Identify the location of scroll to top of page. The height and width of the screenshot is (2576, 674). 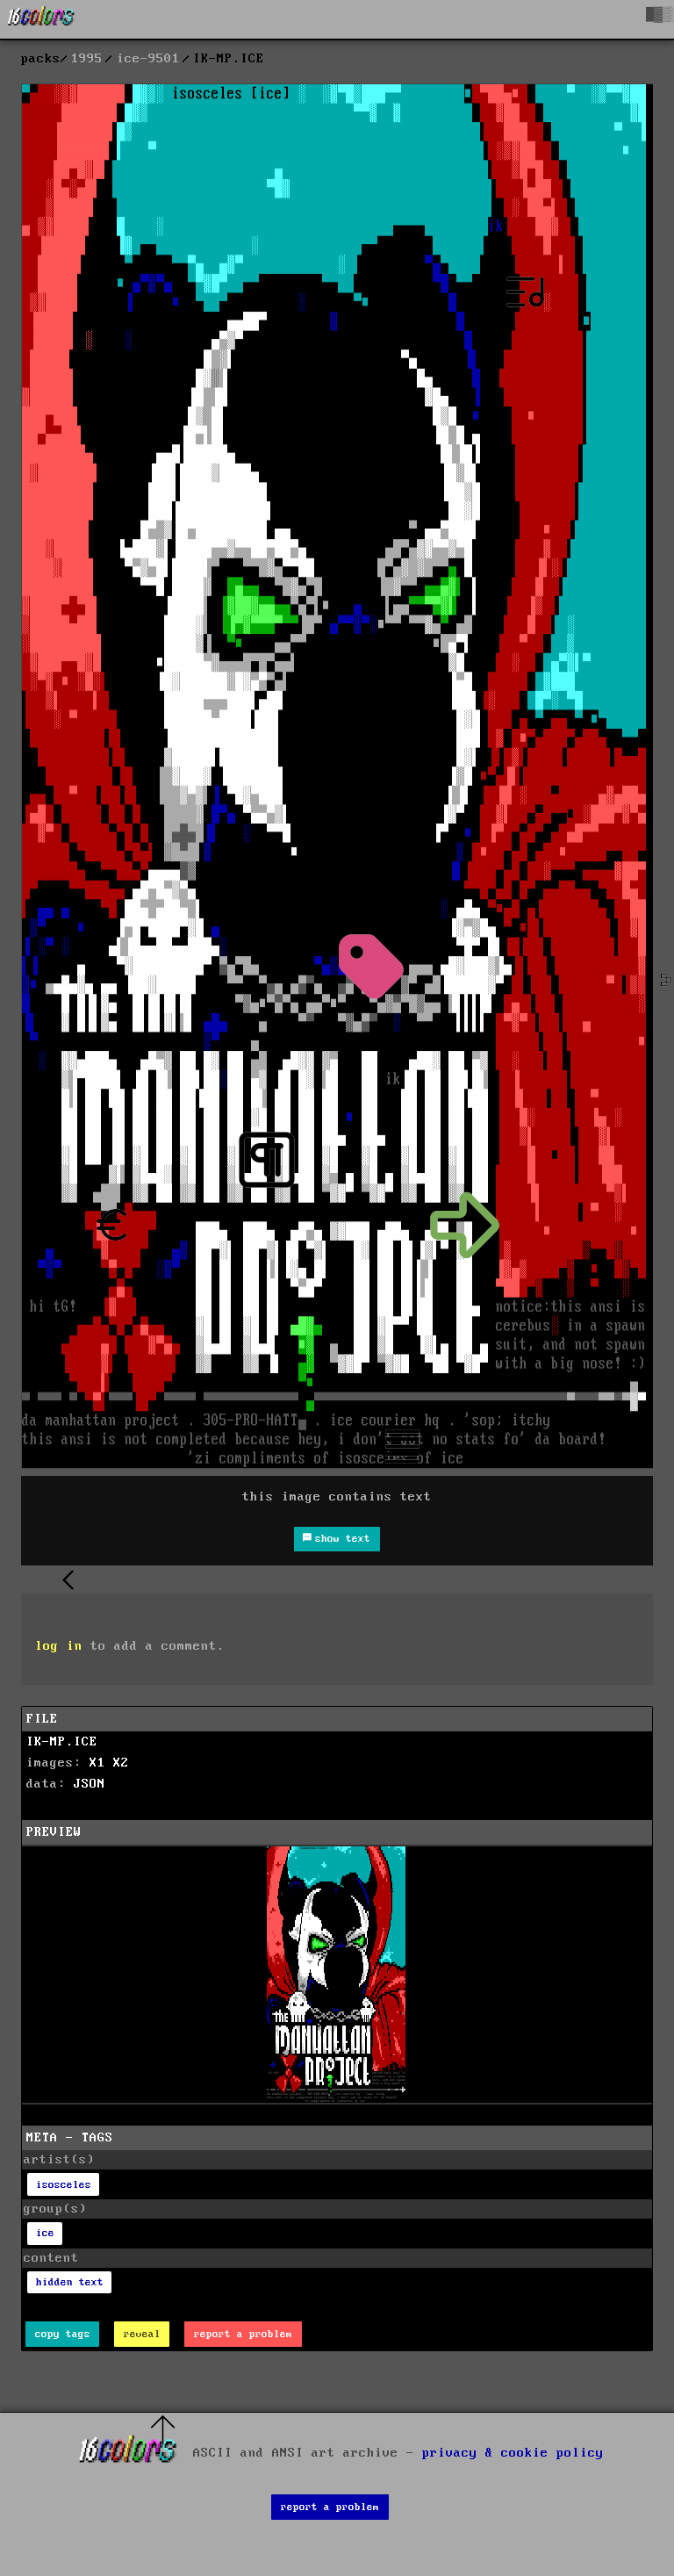
(162, 2429).